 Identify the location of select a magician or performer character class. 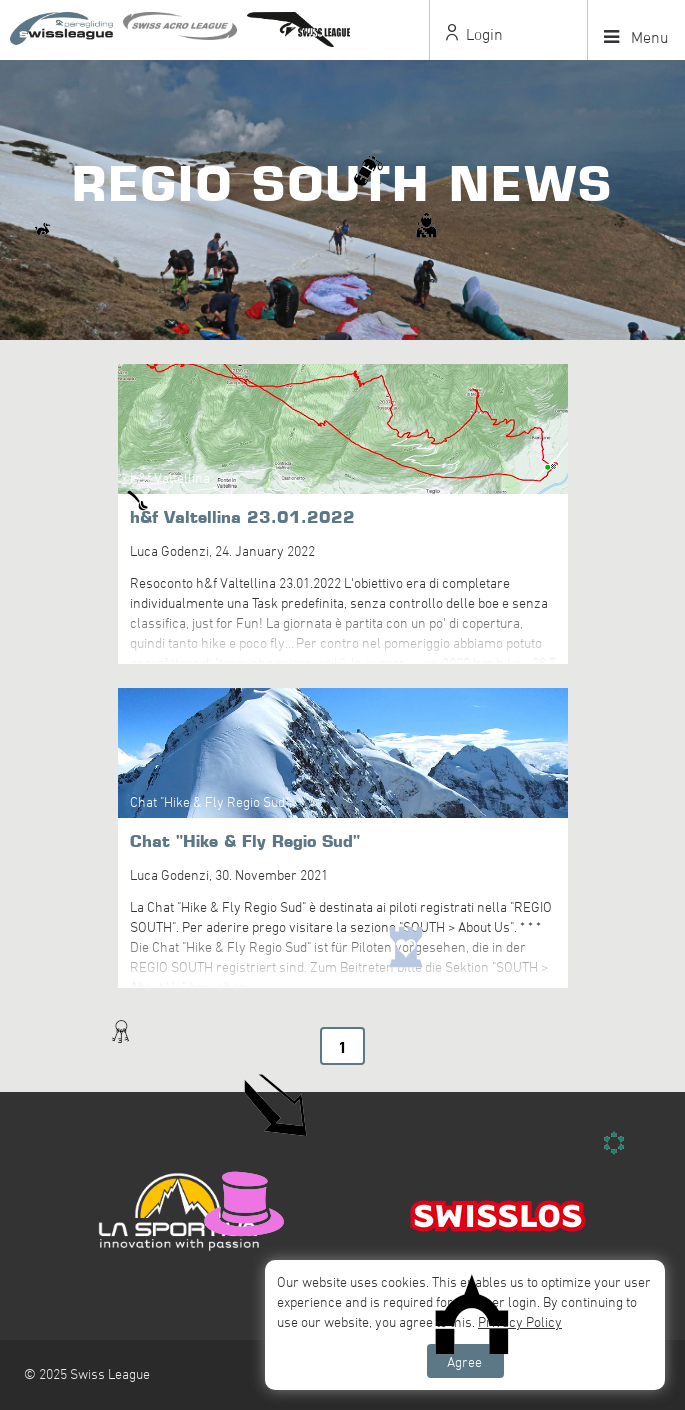
(244, 1205).